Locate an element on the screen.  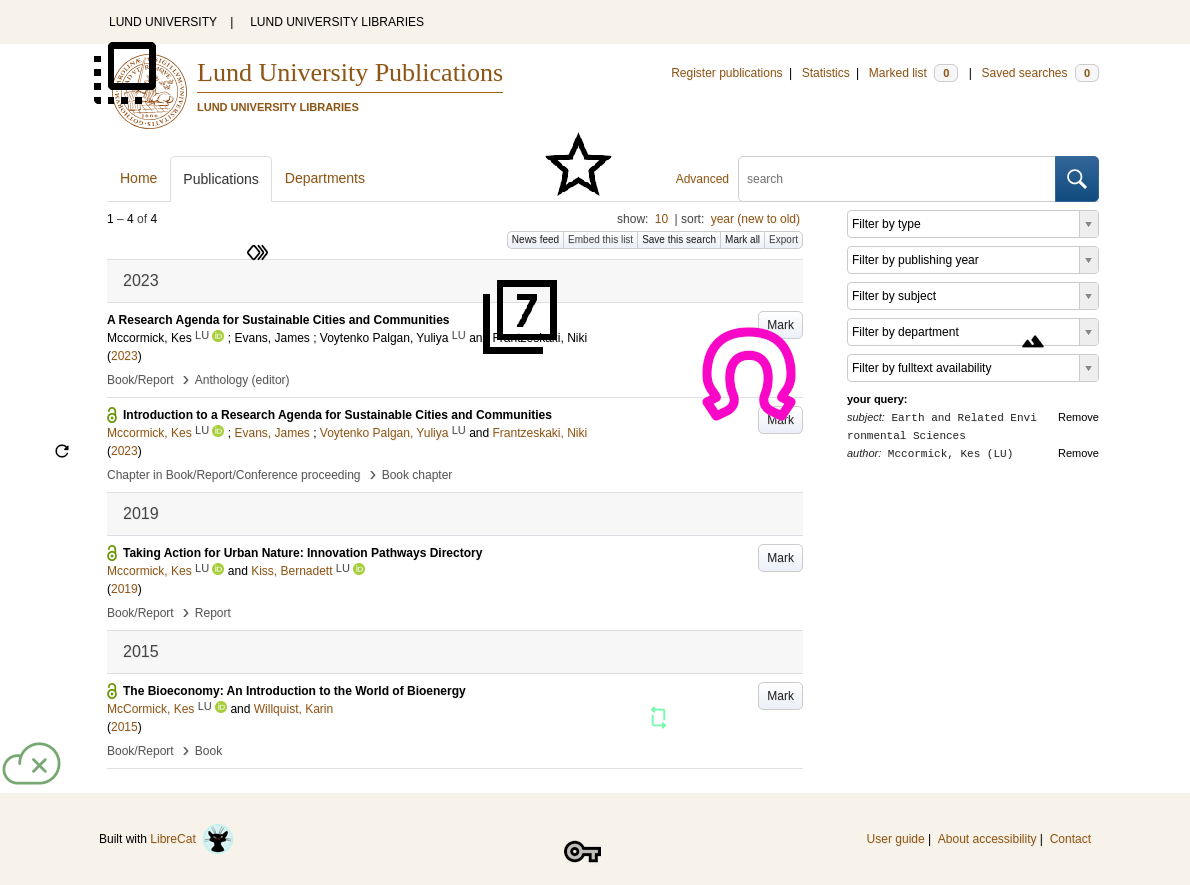
access keyframe animation controls is located at coordinates (257, 252).